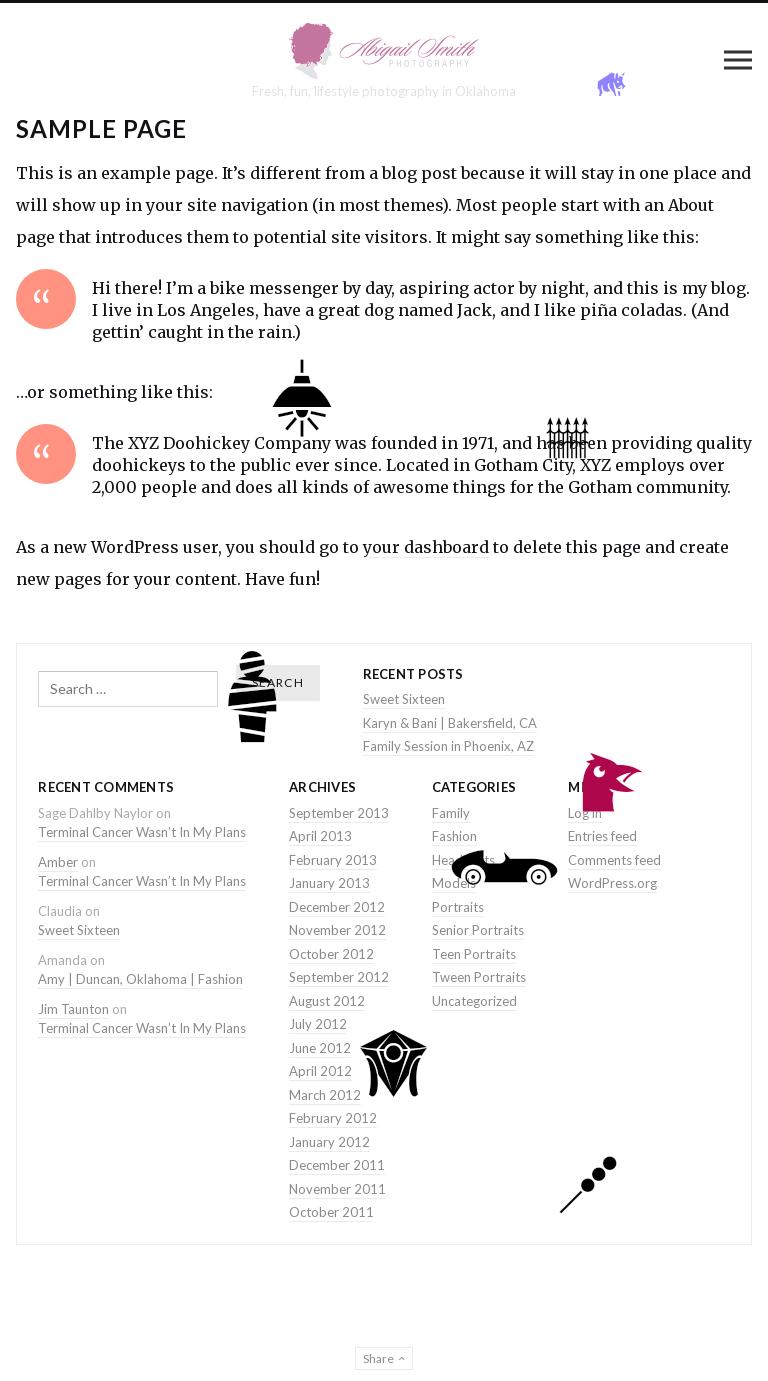 This screenshot has height=1381, width=768. I want to click on share to twitter, so click(612, 781).